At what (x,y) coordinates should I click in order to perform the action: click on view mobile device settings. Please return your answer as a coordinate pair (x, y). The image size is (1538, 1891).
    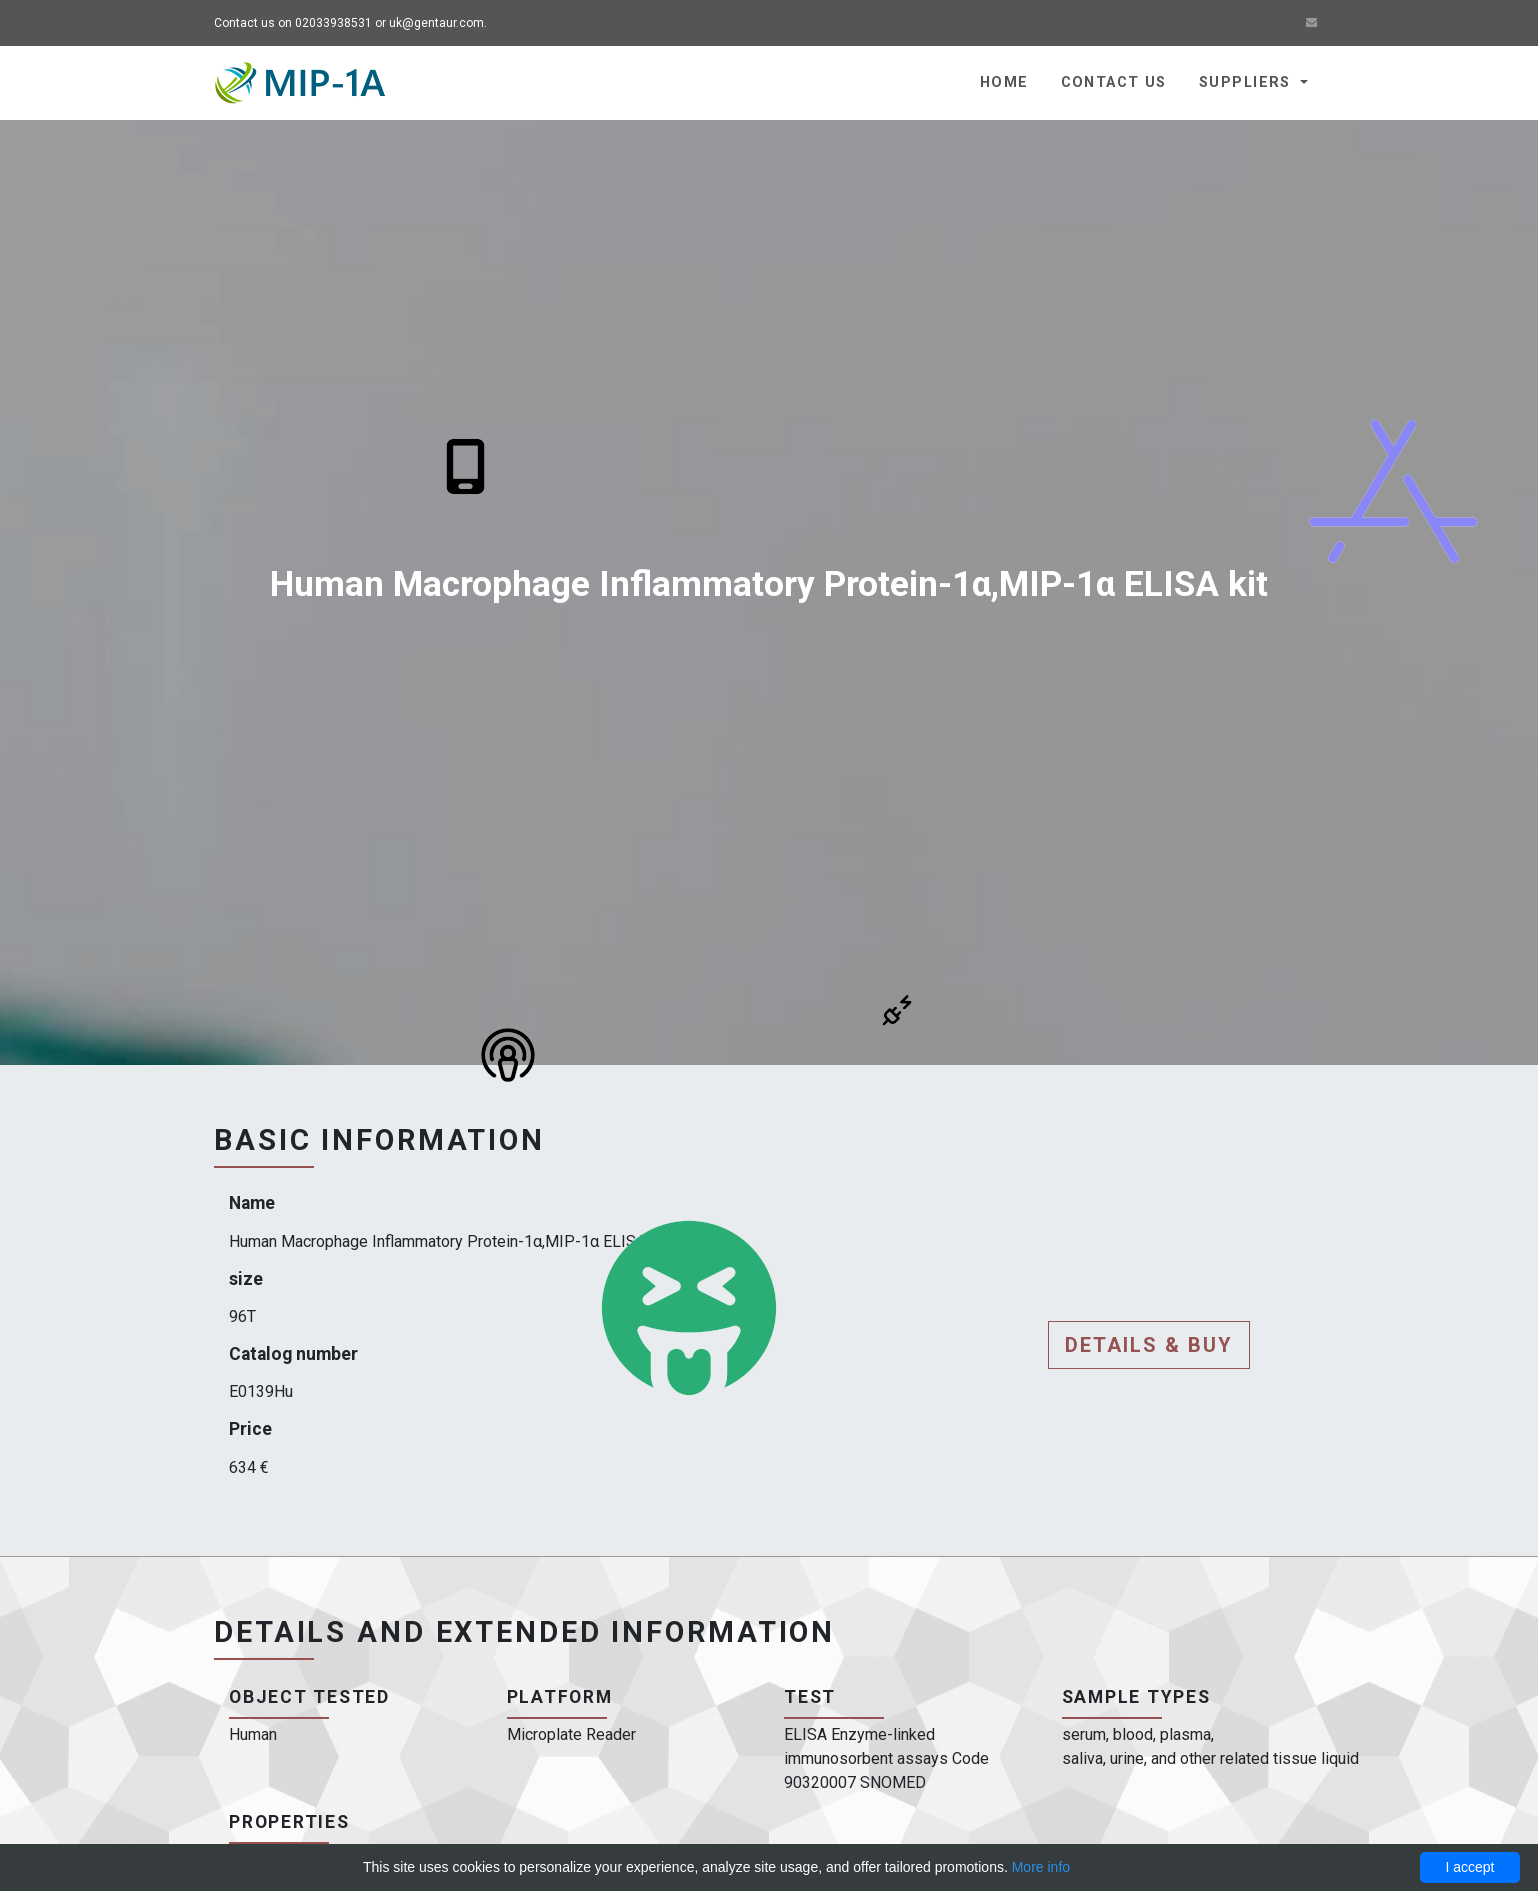
    Looking at the image, I should click on (465, 466).